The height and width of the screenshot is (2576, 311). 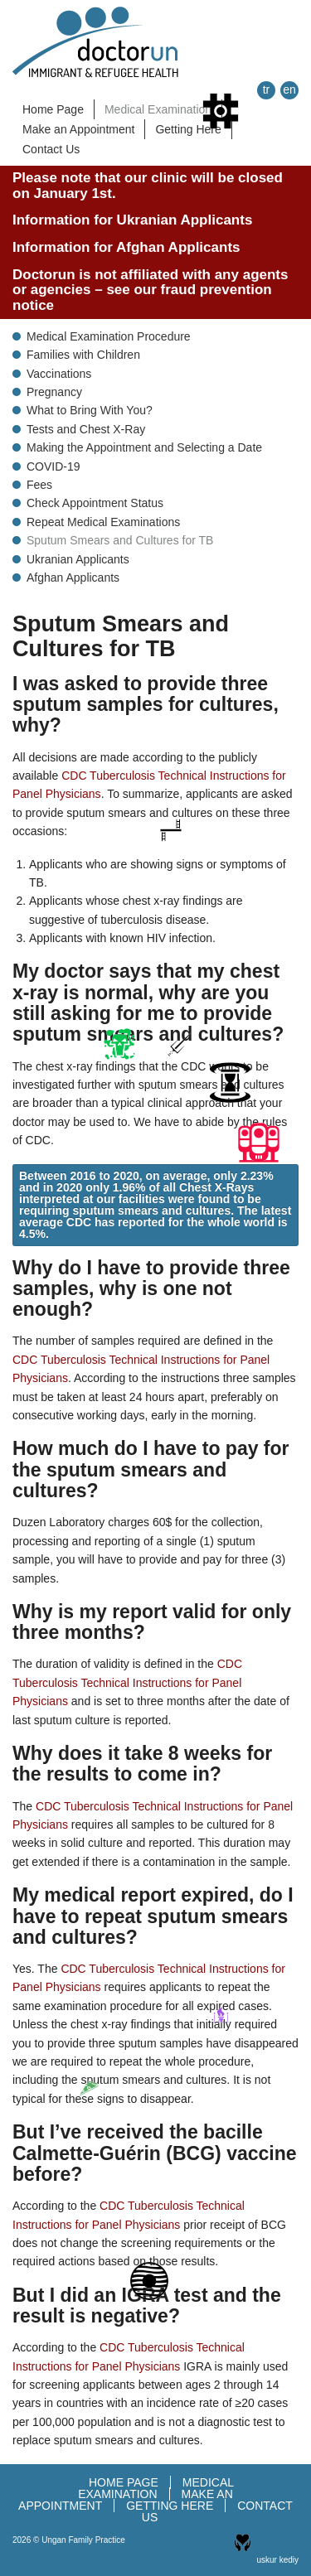 I want to click on indicates poison or toxic hazard in gameplay, so click(x=119, y=1044).